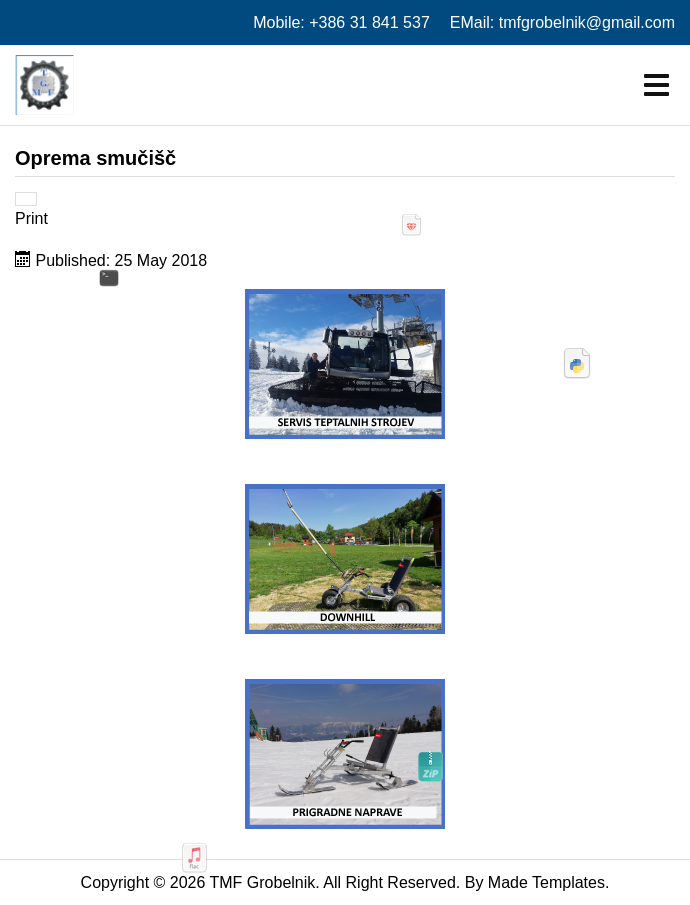  Describe the element at coordinates (194, 857) in the screenshot. I see `a flac audio file` at that location.